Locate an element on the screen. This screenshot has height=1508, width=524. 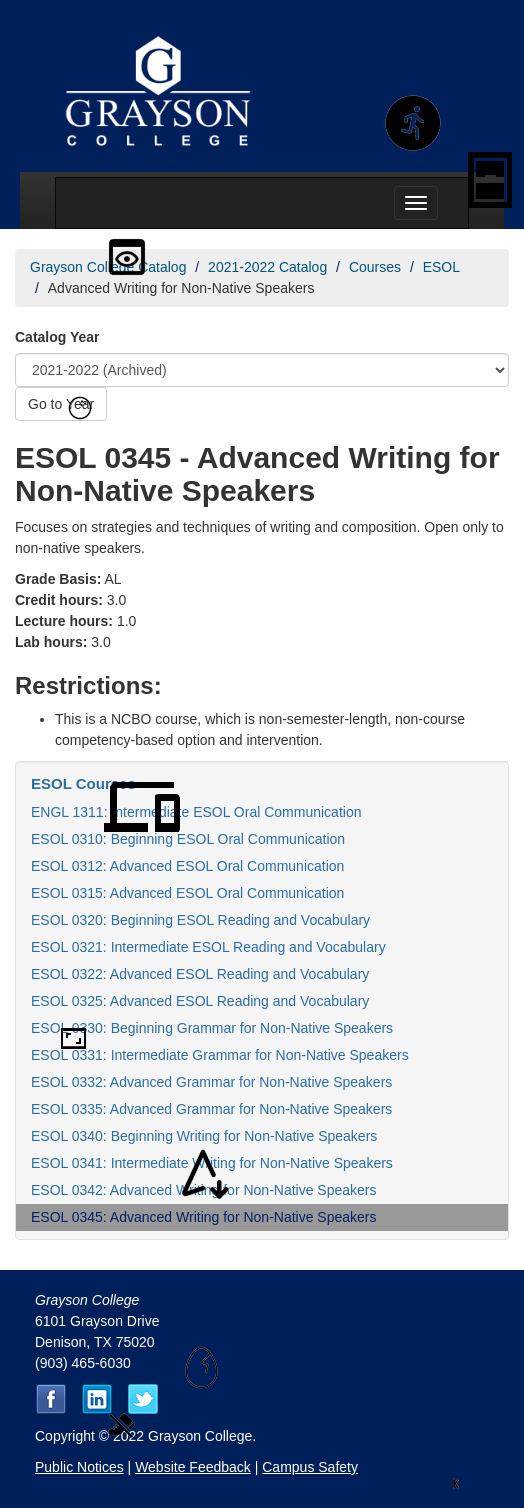
indicates a cracked or broken item is located at coordinates (201, 1367).